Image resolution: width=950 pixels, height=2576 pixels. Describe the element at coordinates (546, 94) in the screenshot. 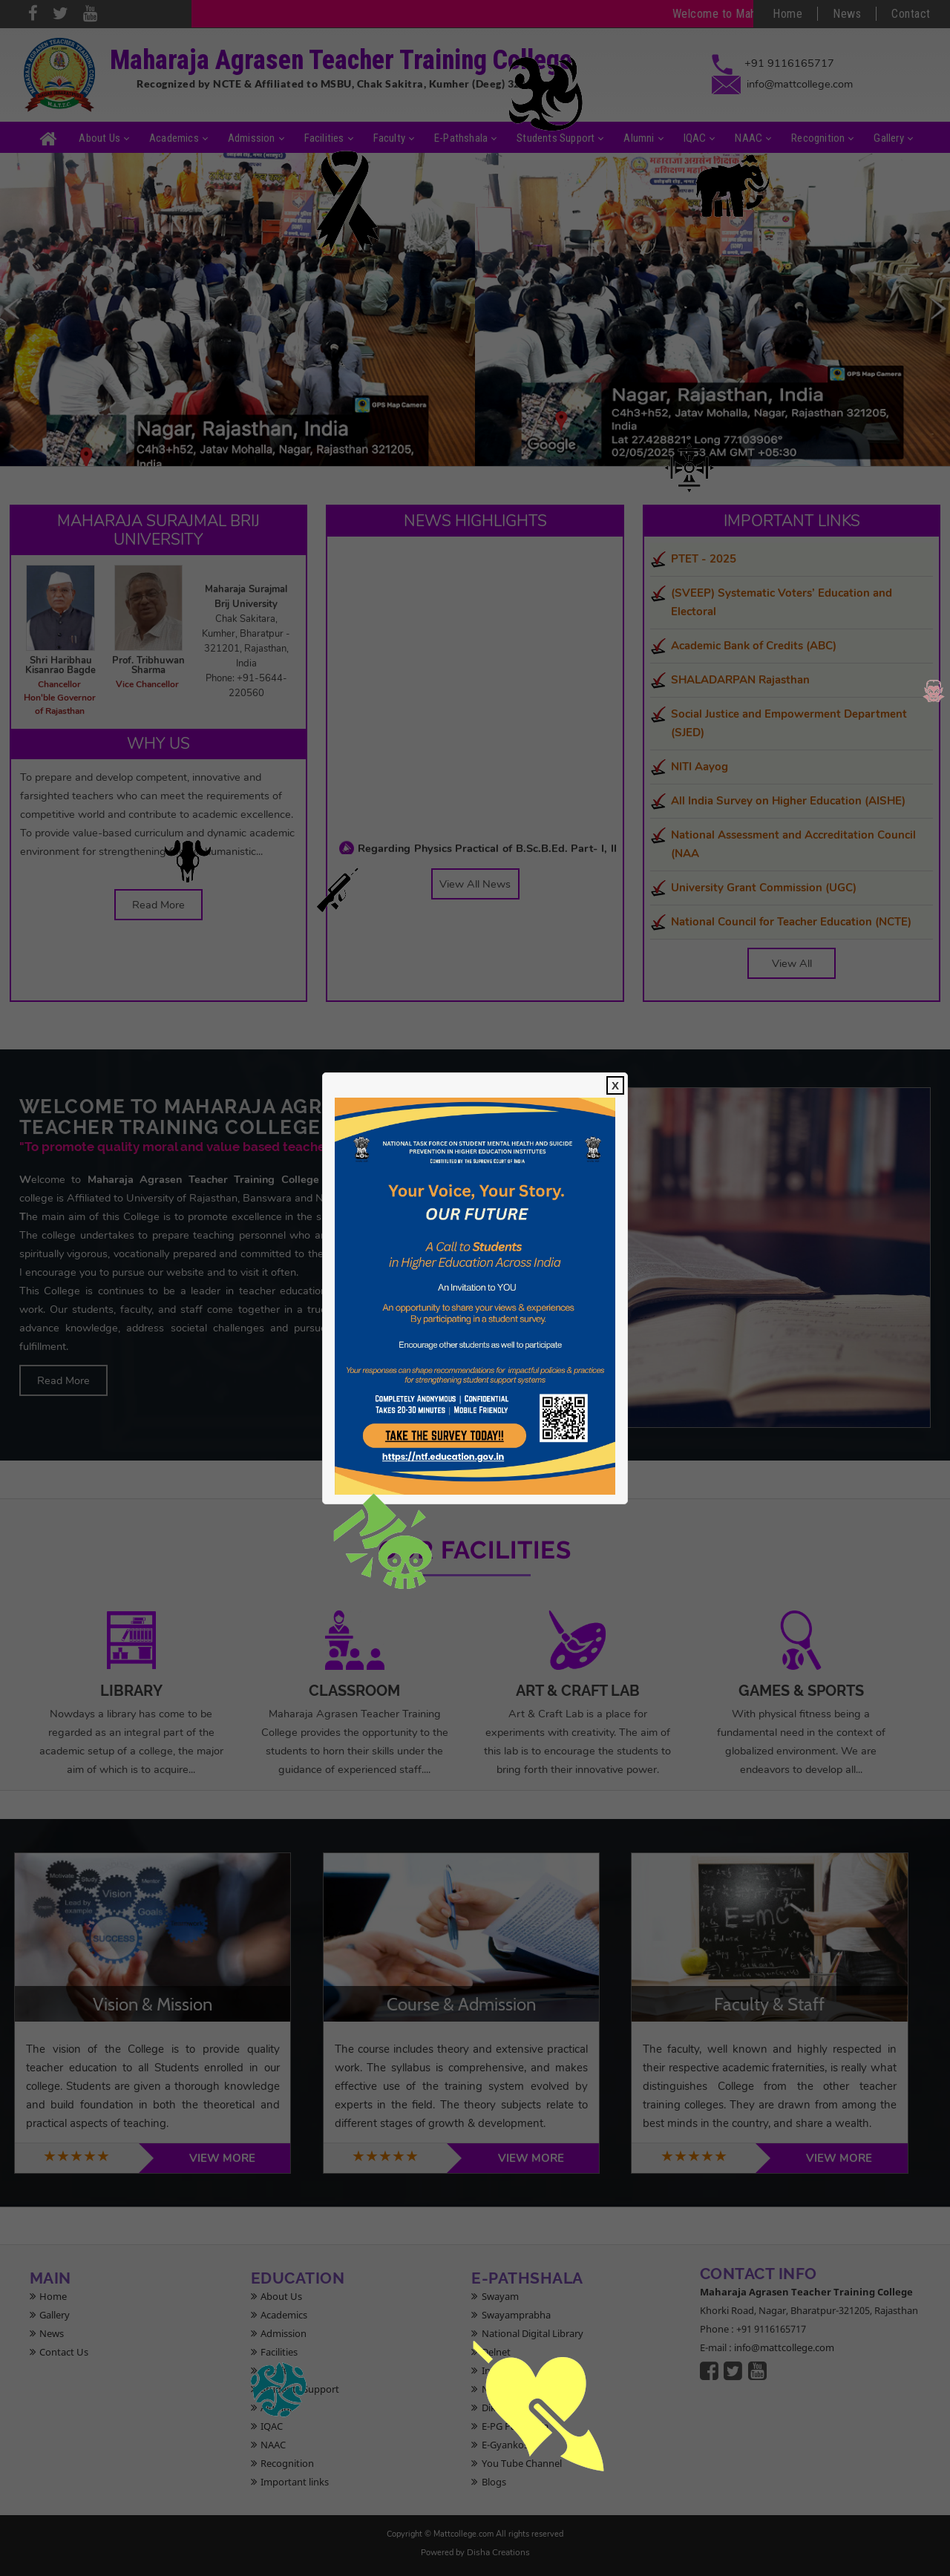

I see `fire elemental or nature-fire hybrid ability` at that location.